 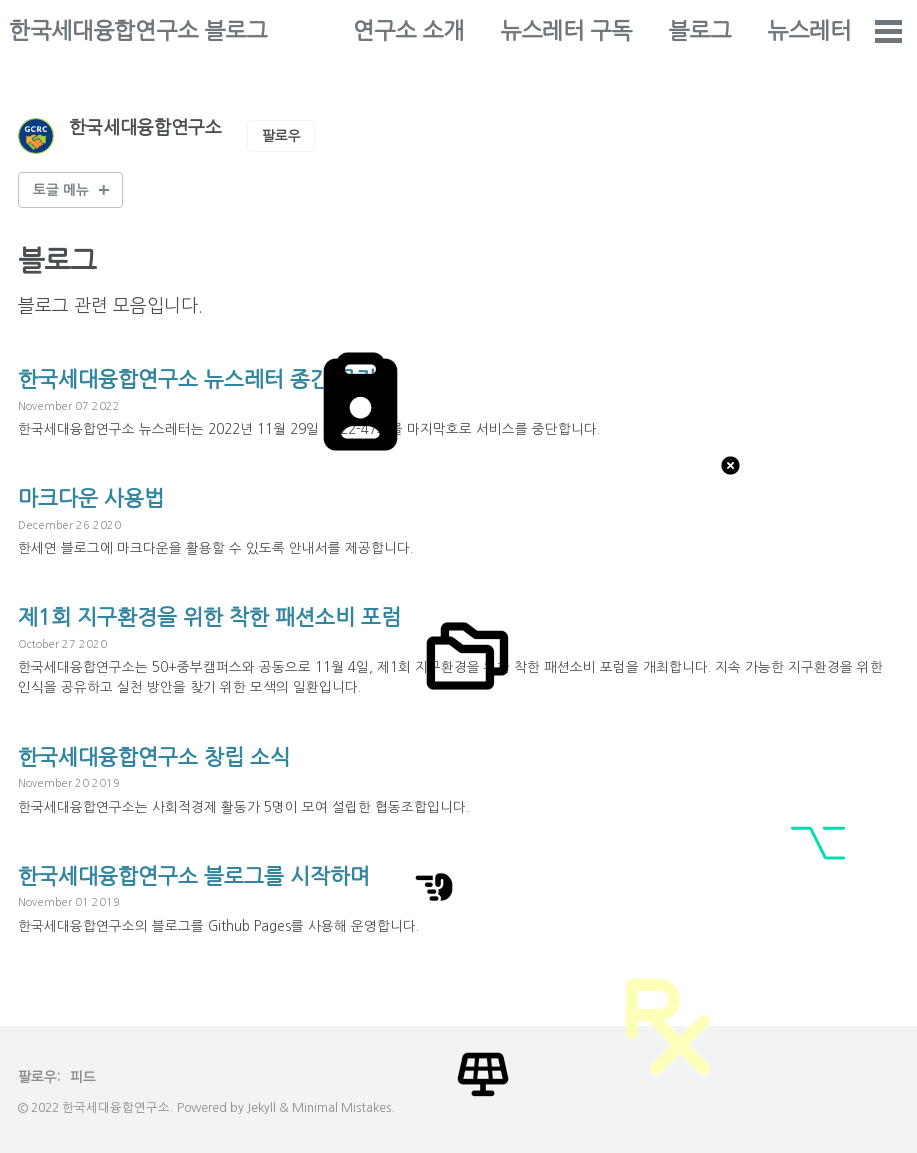 What do you see at coordinates (730, 465) in the screenshot?
I see `close or dismiss a dialog` at bounding box center [730, 465].